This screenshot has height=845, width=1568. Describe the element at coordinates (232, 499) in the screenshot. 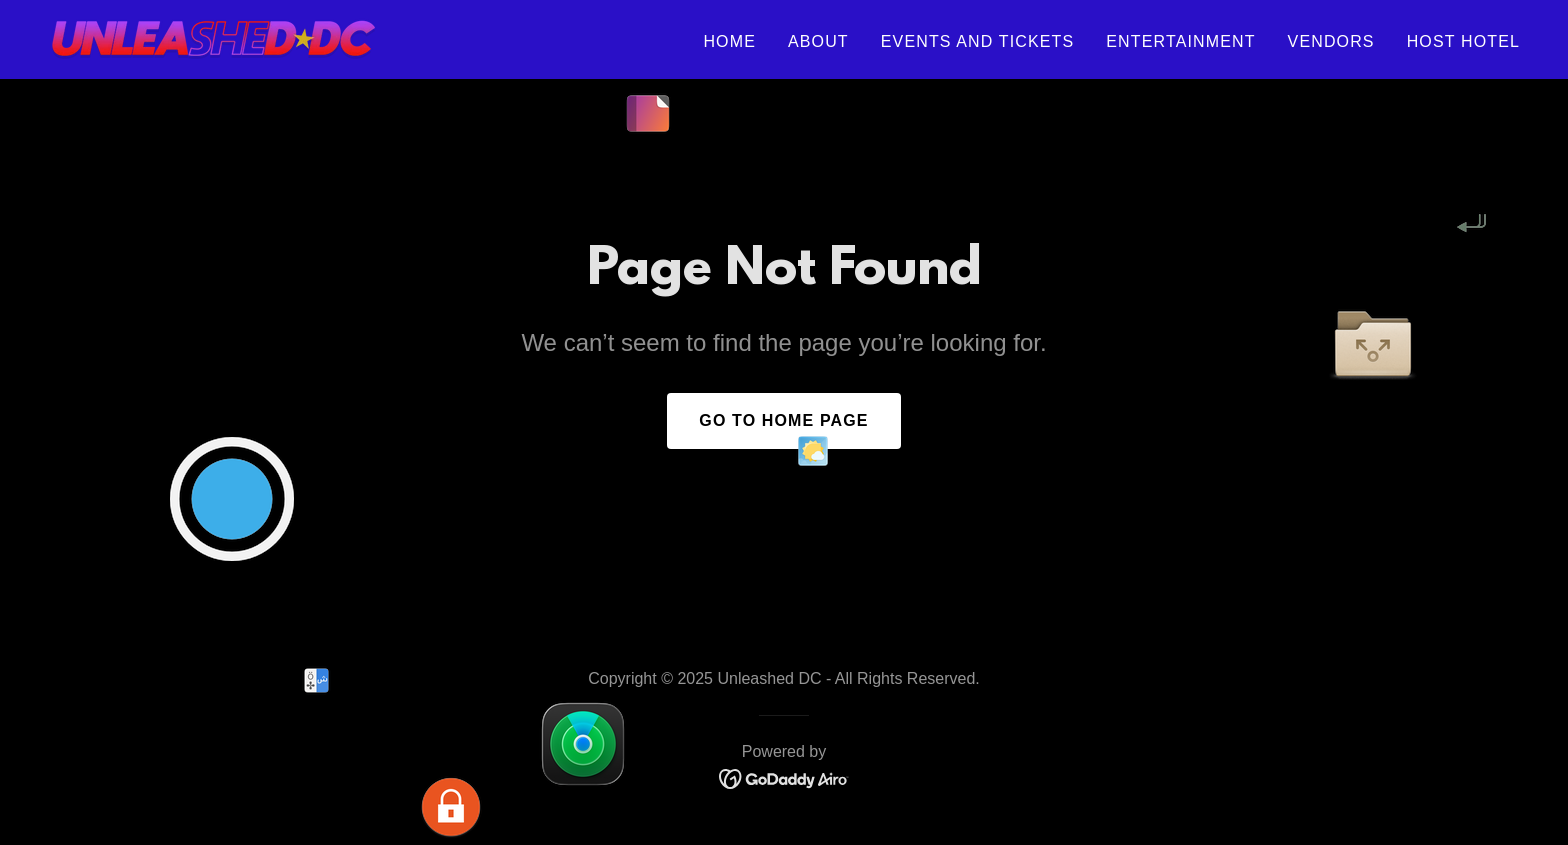

I see `indicates an active process or task in progress` at that location.